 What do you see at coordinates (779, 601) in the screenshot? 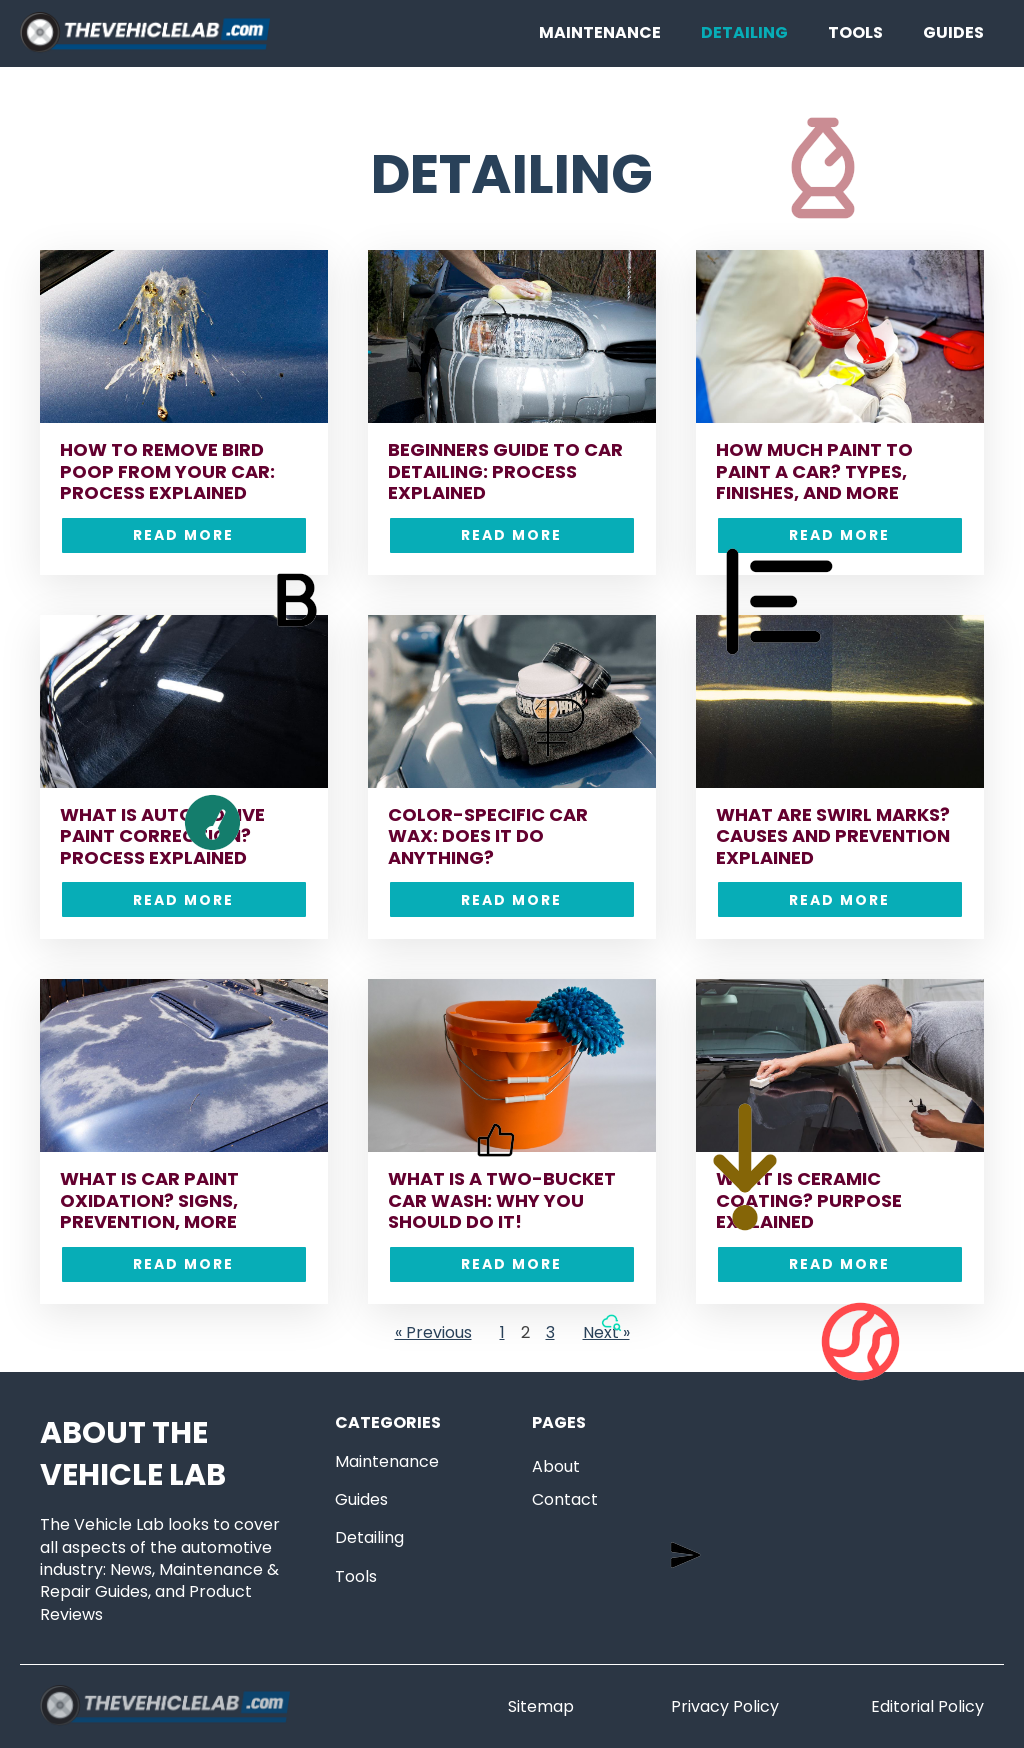
I see `align text to the left` at bounding box center [779, 601].